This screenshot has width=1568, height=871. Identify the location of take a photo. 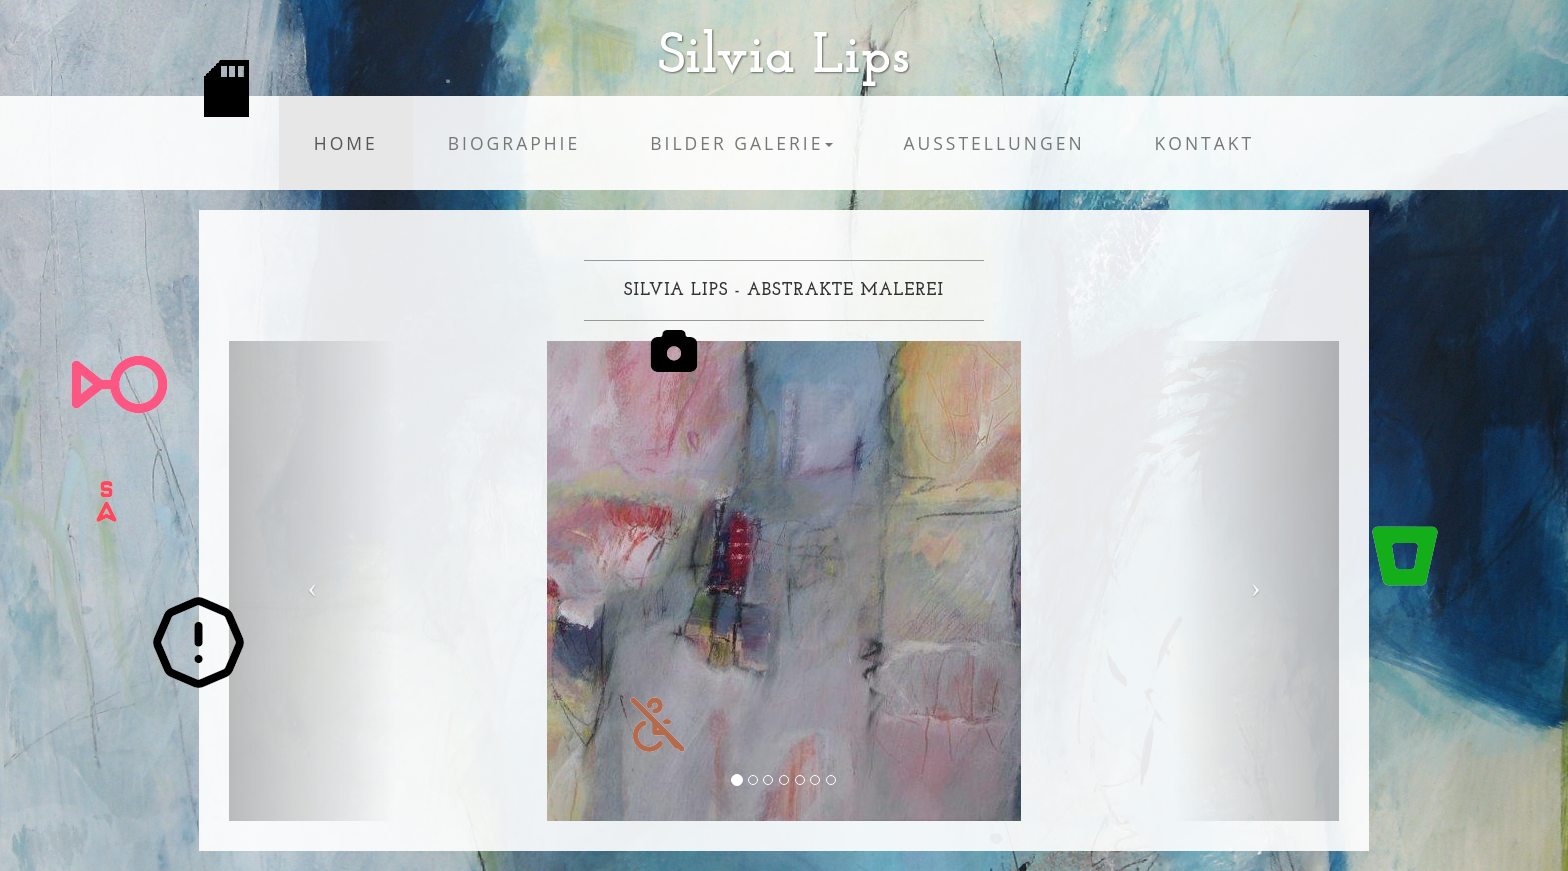
(674, 351).